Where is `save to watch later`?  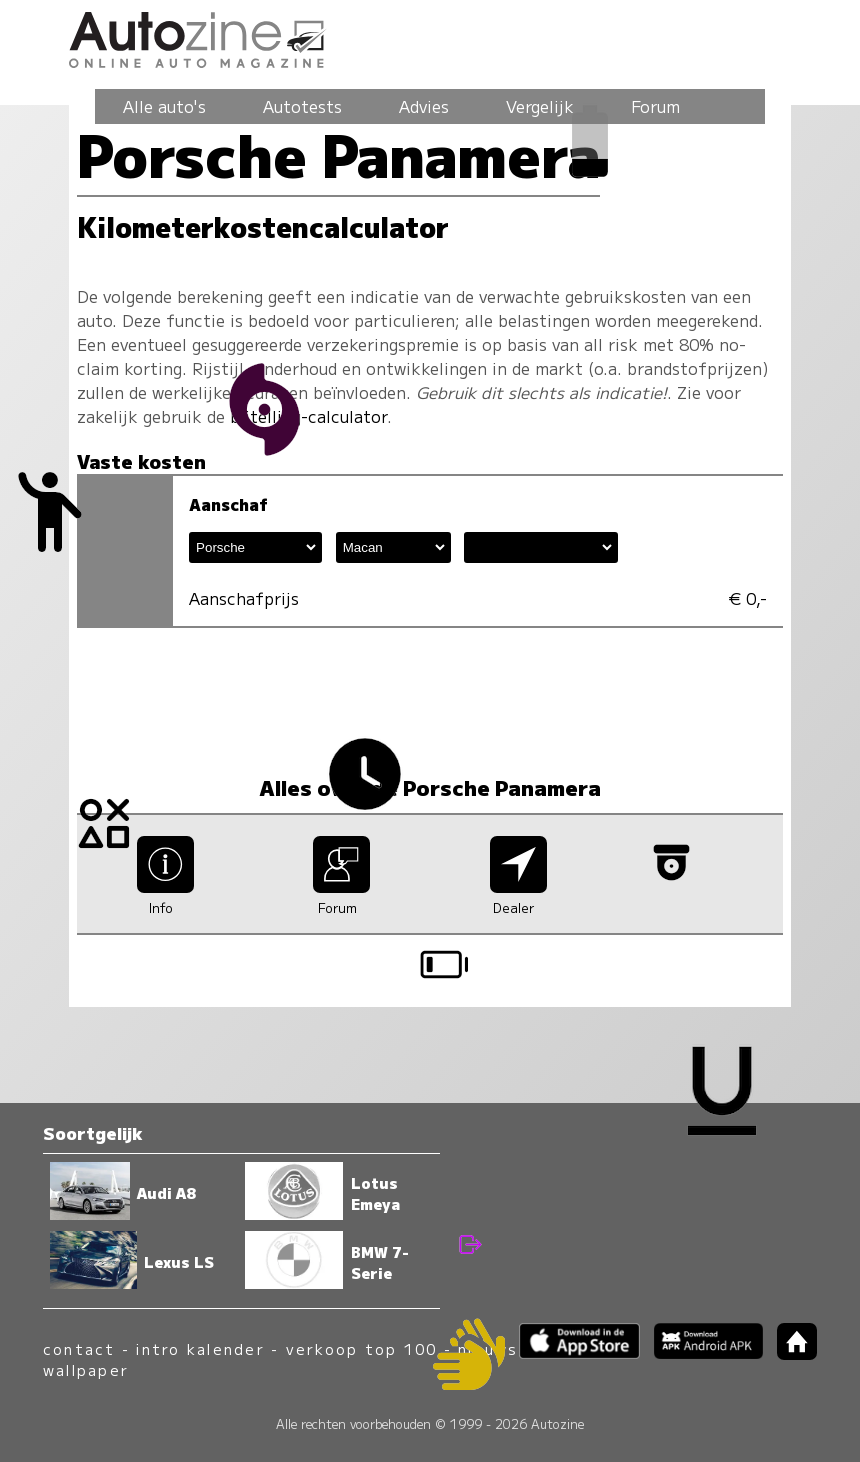
save to watch later is located at coordinates (365, 774).